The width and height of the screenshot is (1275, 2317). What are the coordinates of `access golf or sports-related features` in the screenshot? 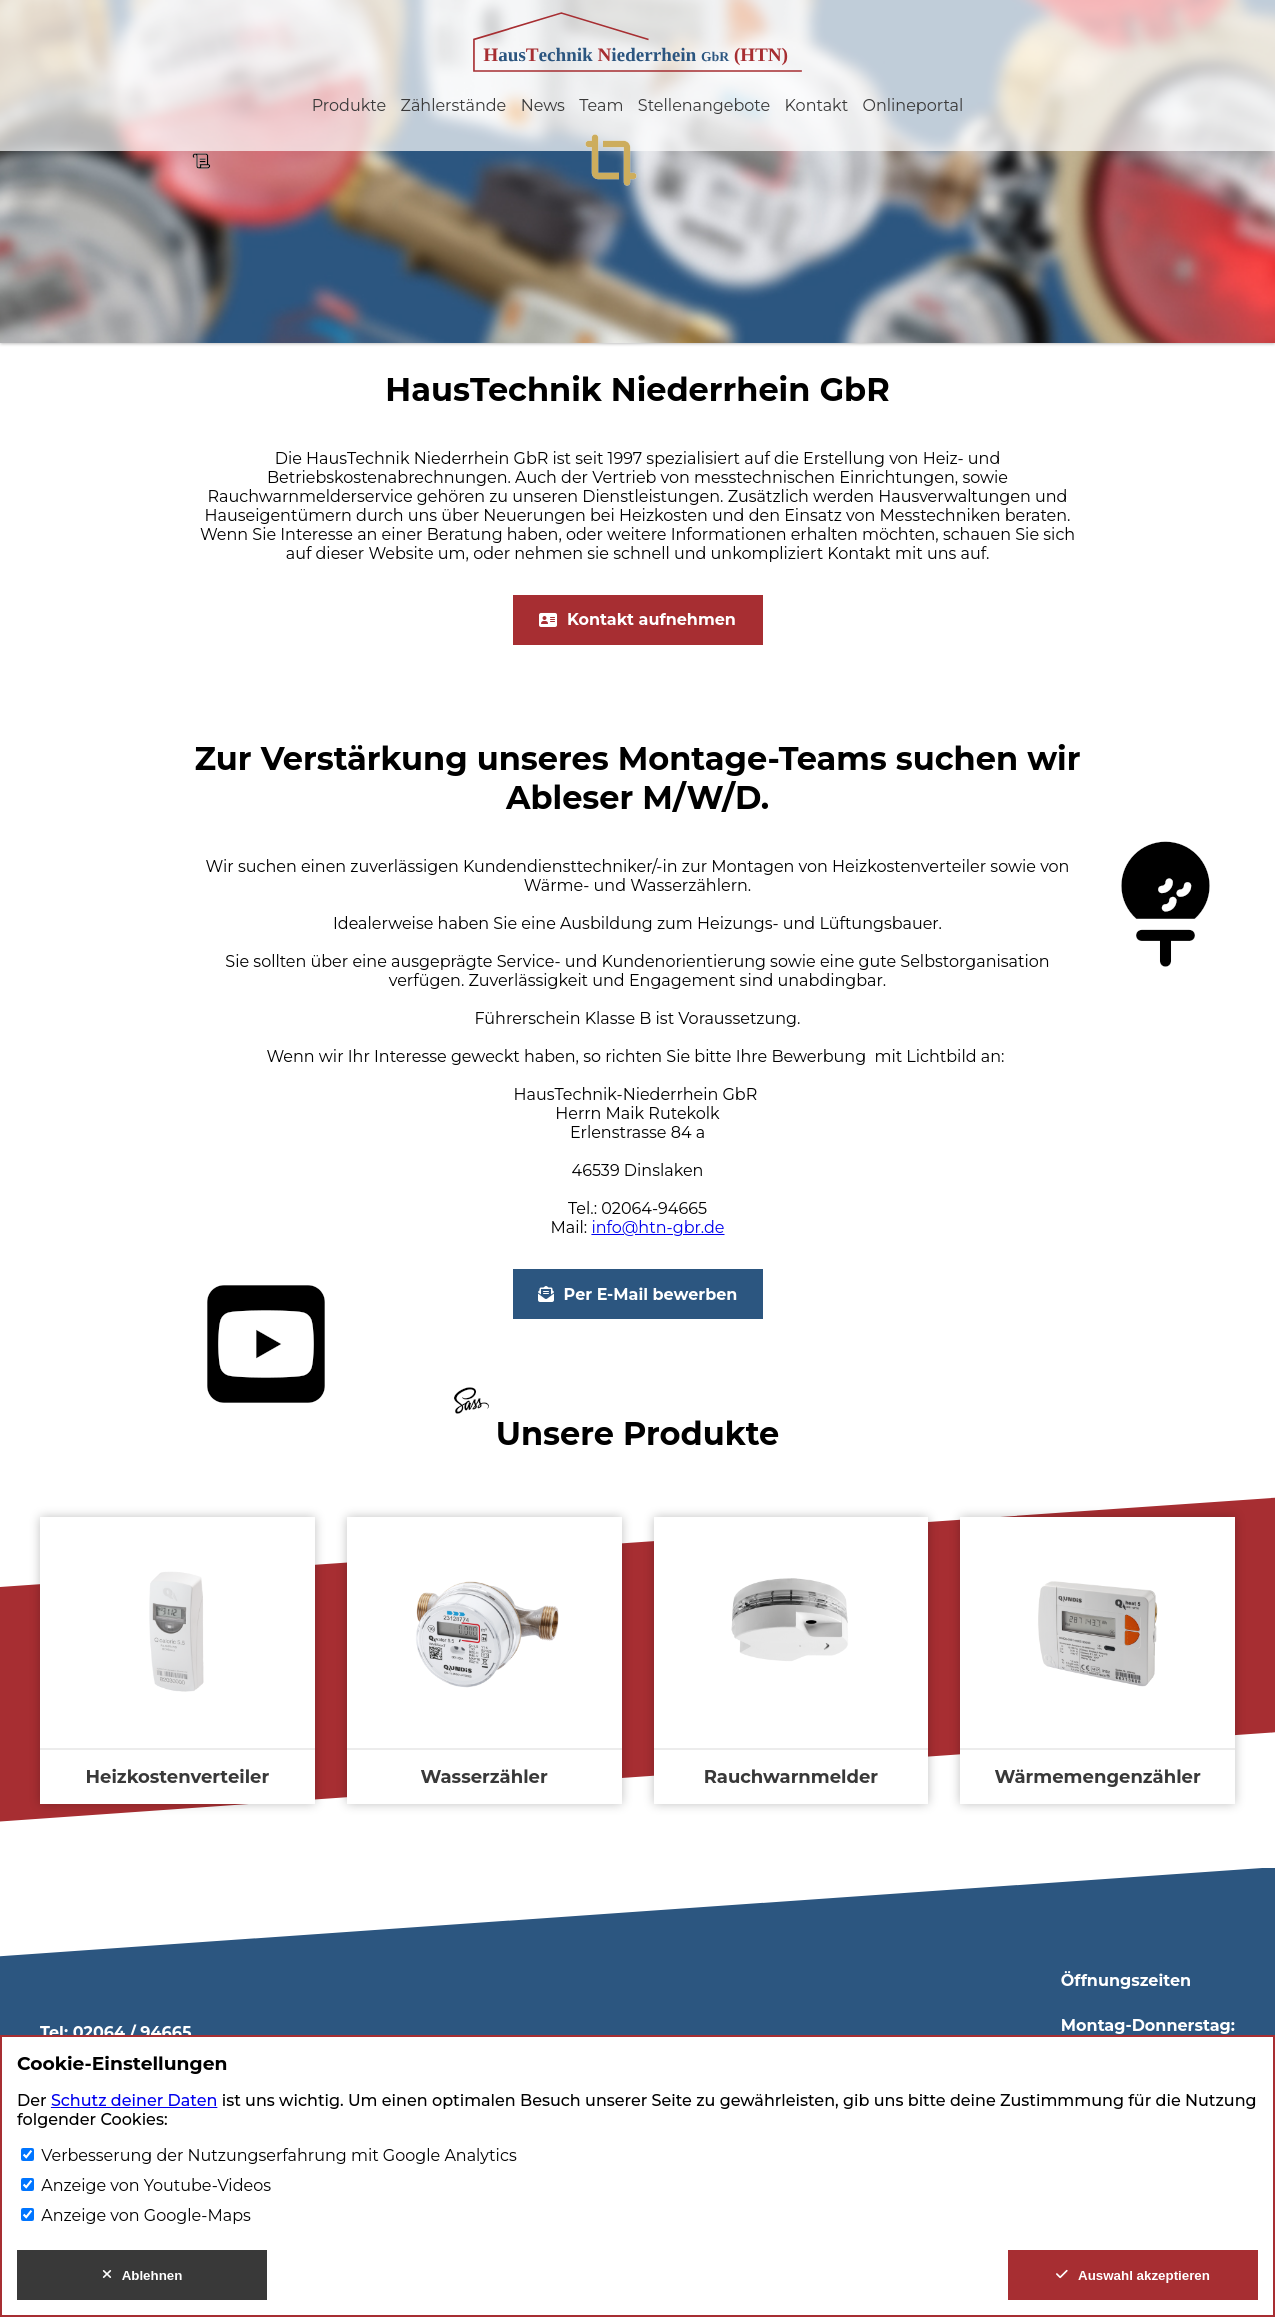 It's located at (1165, 900).